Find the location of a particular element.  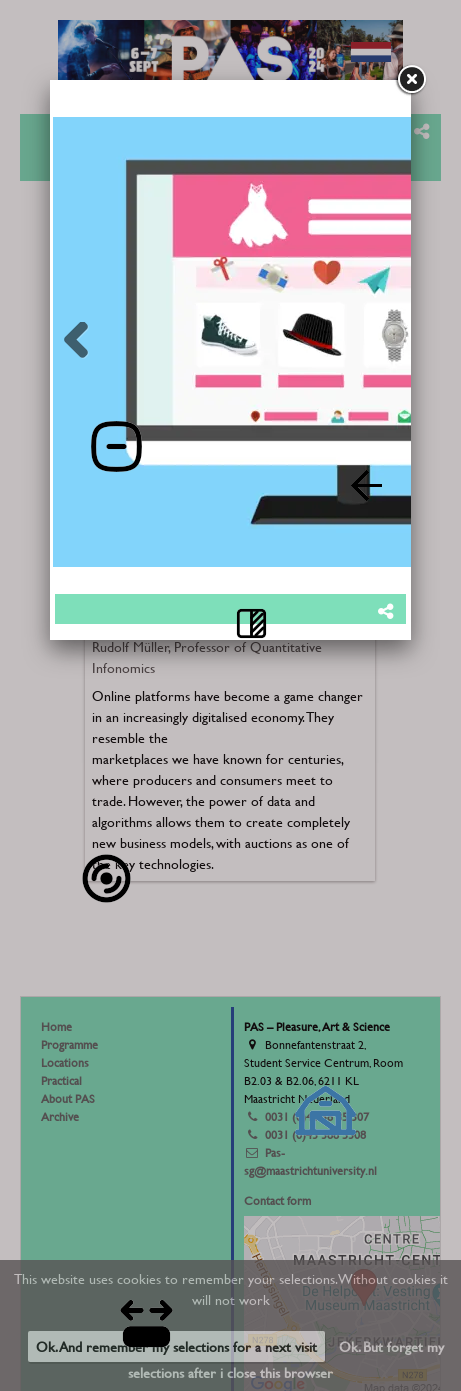

auto-fit content to container width is located at coordinates (146, 1323).